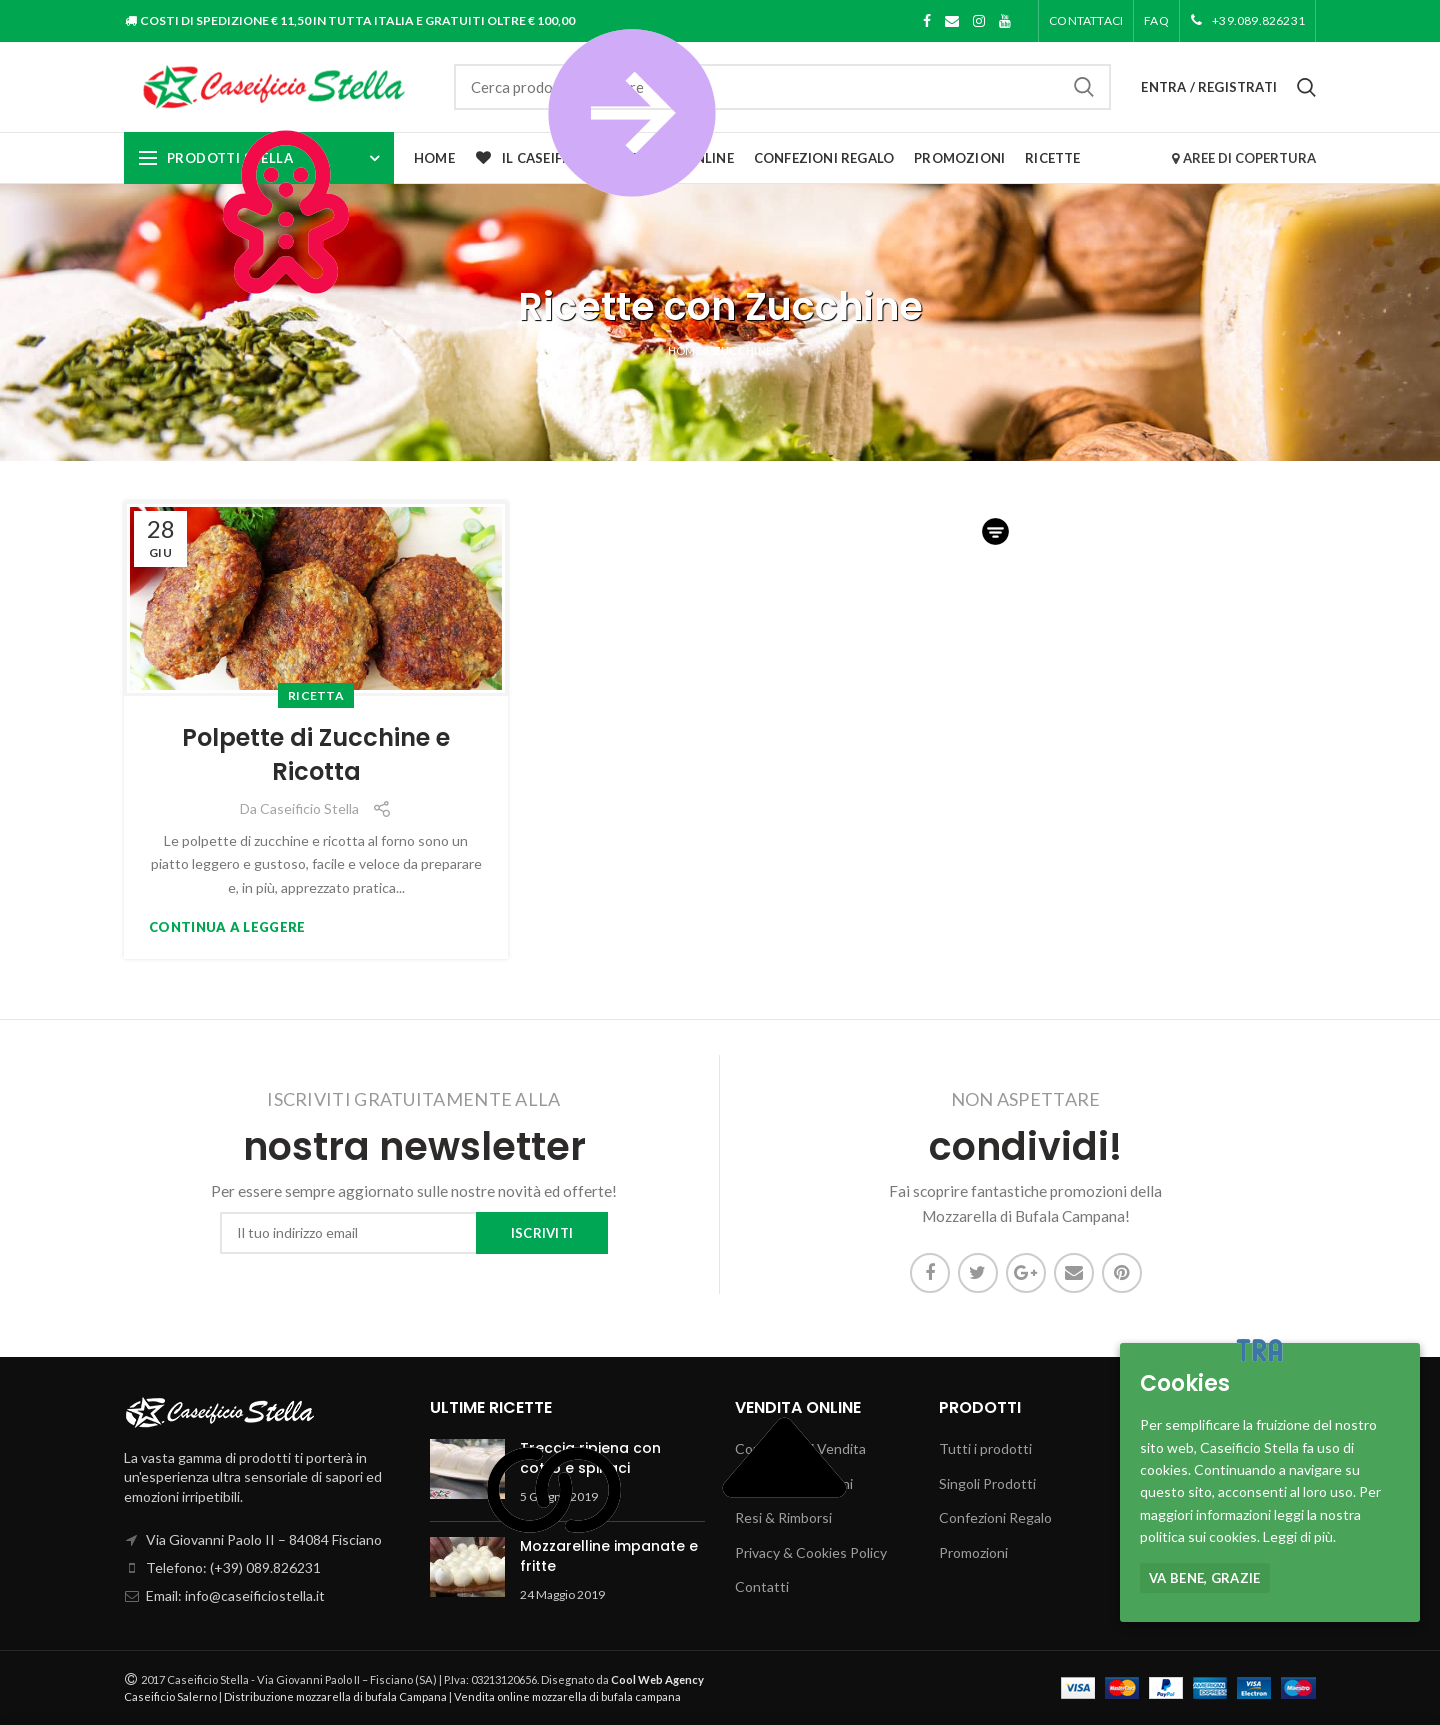 The height and width of the screenshot is (1725, 1440). What do you see at coordinates (286, 212) in the screenshot?
I see `access holiday or seasonal content` at bounding box center [286, 212].